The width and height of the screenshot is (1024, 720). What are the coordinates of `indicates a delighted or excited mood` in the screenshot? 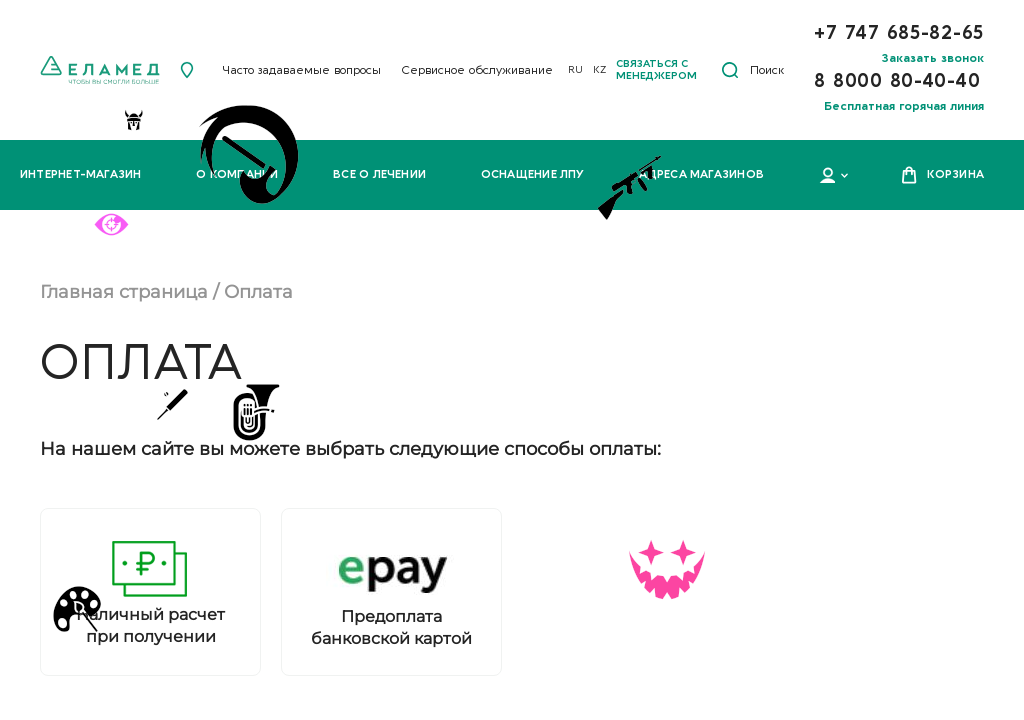 It's located at (667, 568).